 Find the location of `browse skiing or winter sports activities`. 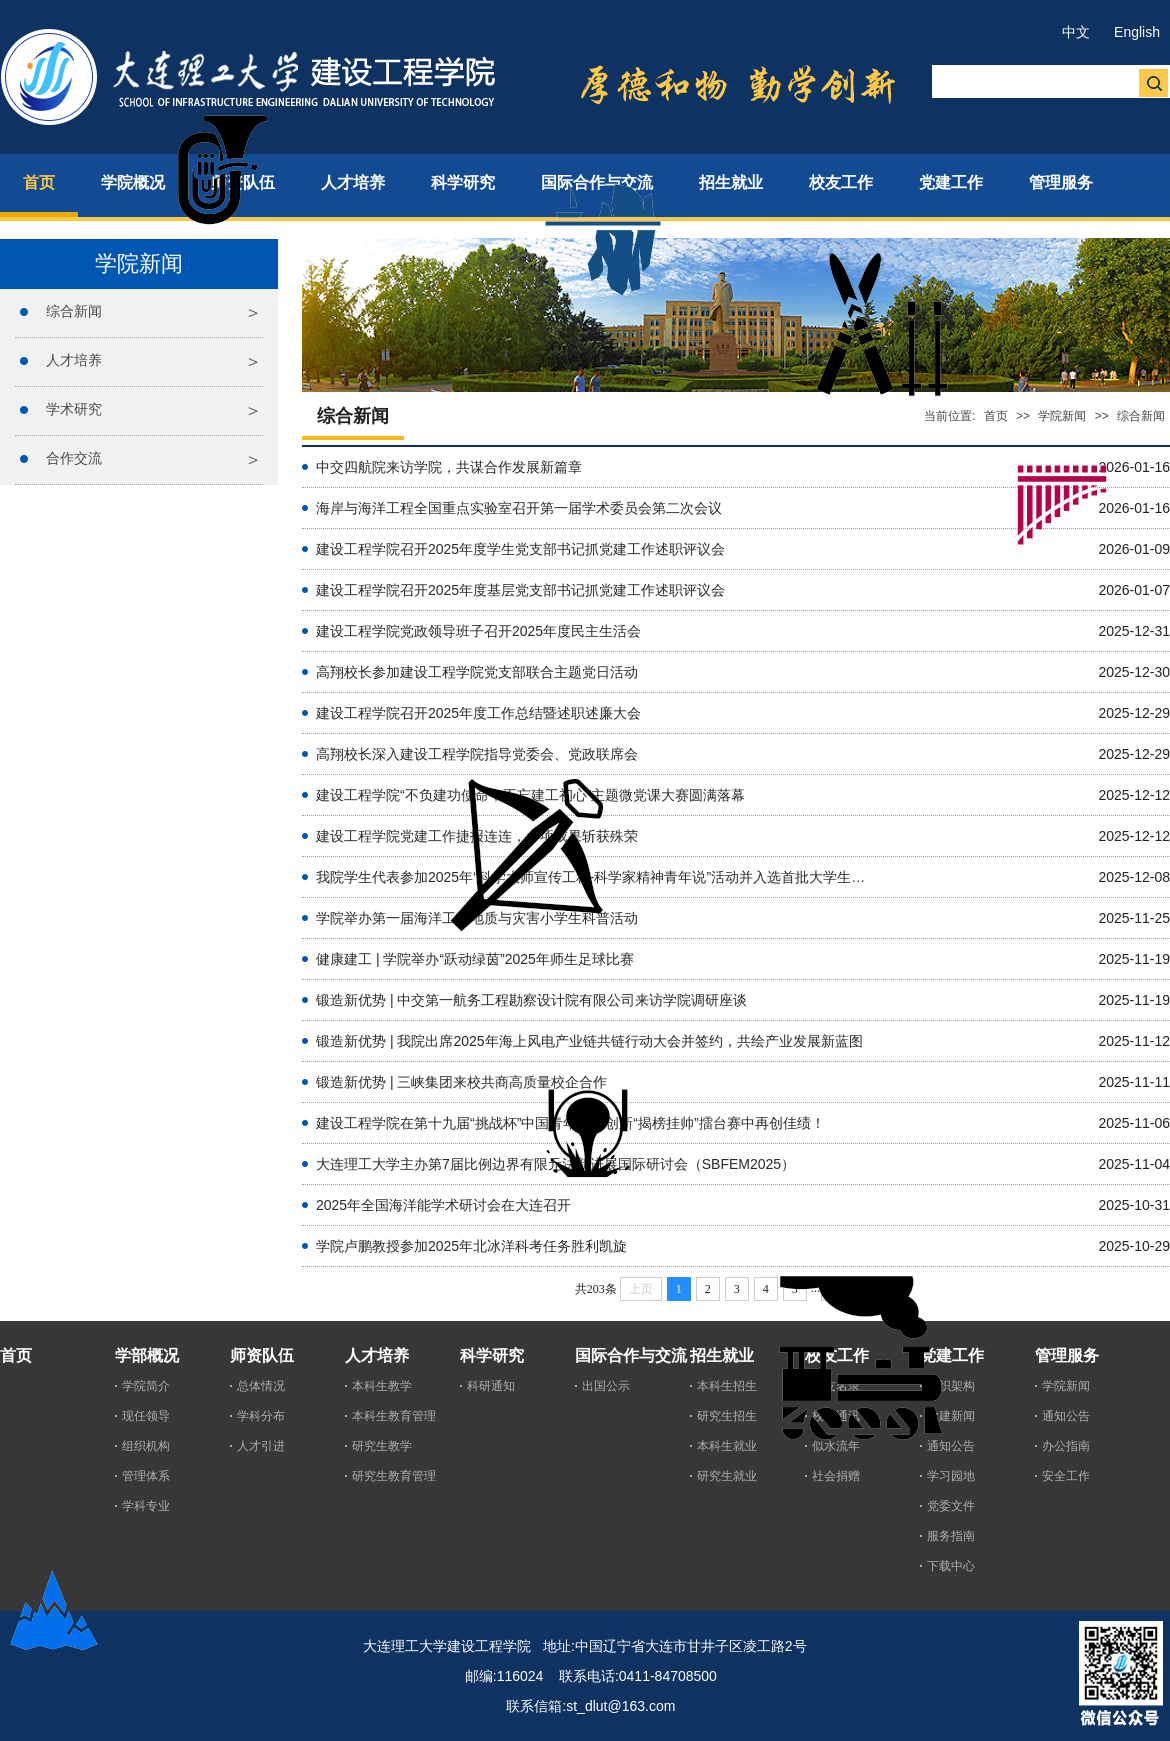

browse skiing or winter sports activities is located at coordinates (878, 324).